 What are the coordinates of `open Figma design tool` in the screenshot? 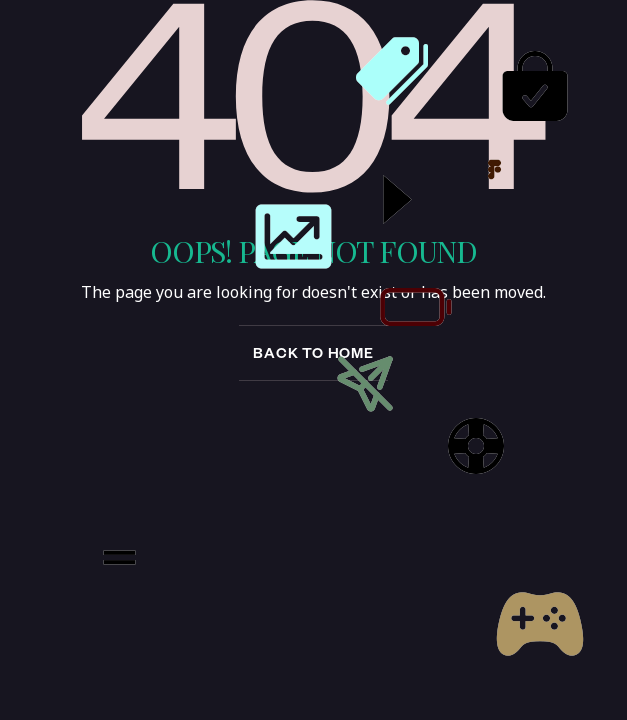 It's located at (494, 169).